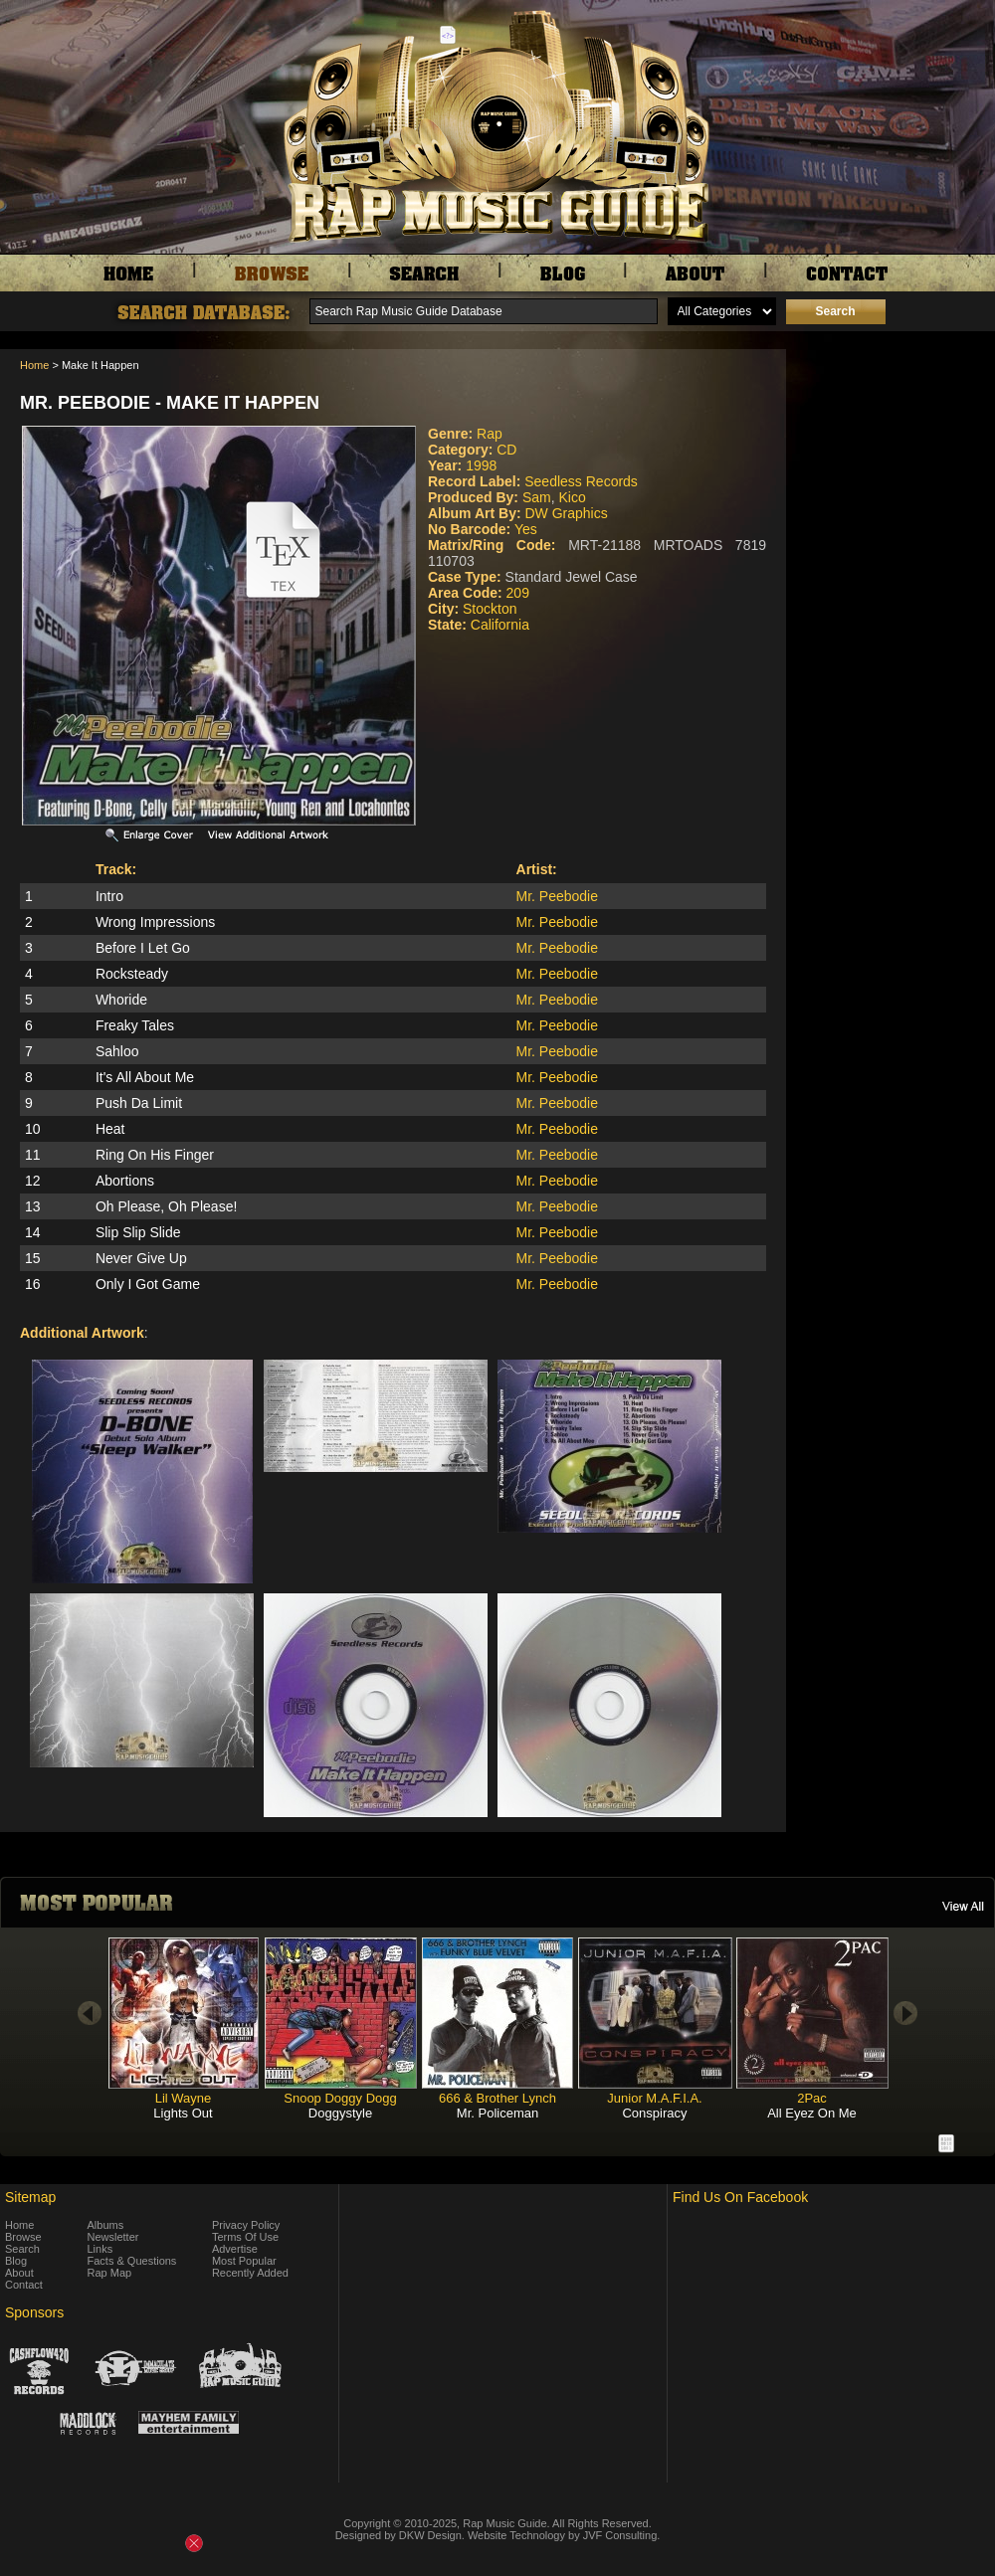 This screenshot has height=2576, width=995. I want to click on open a php source code file, so click(448, 35).